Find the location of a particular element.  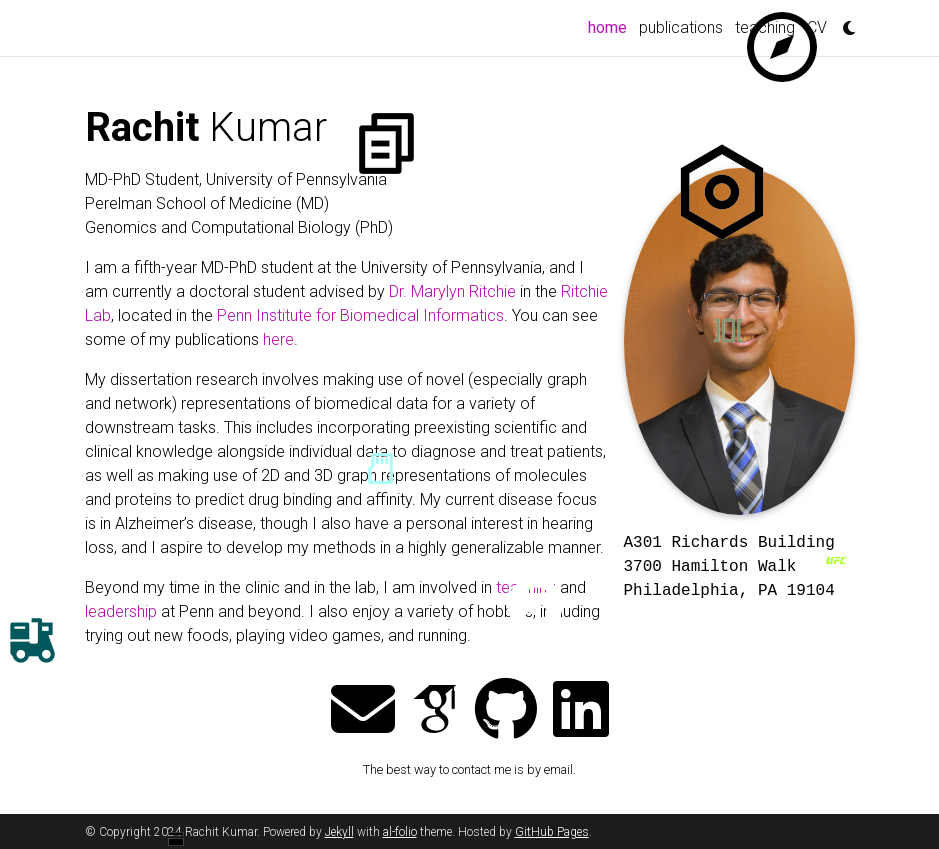

access navigation or direction features is located at coordinates (782, 47).